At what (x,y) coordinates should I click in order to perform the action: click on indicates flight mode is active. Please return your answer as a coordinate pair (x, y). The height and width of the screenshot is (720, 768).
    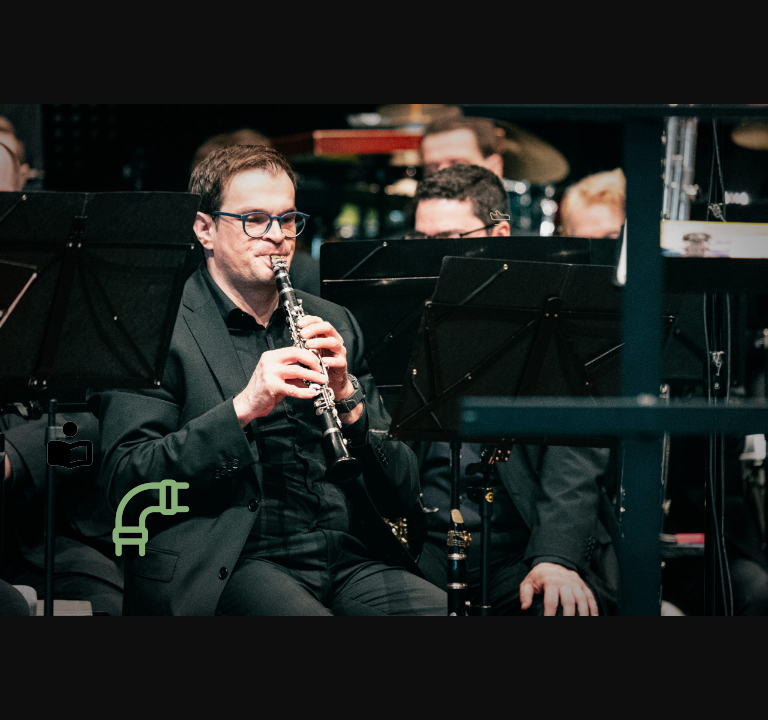
    Looking at the image, I should click on (500, 217).